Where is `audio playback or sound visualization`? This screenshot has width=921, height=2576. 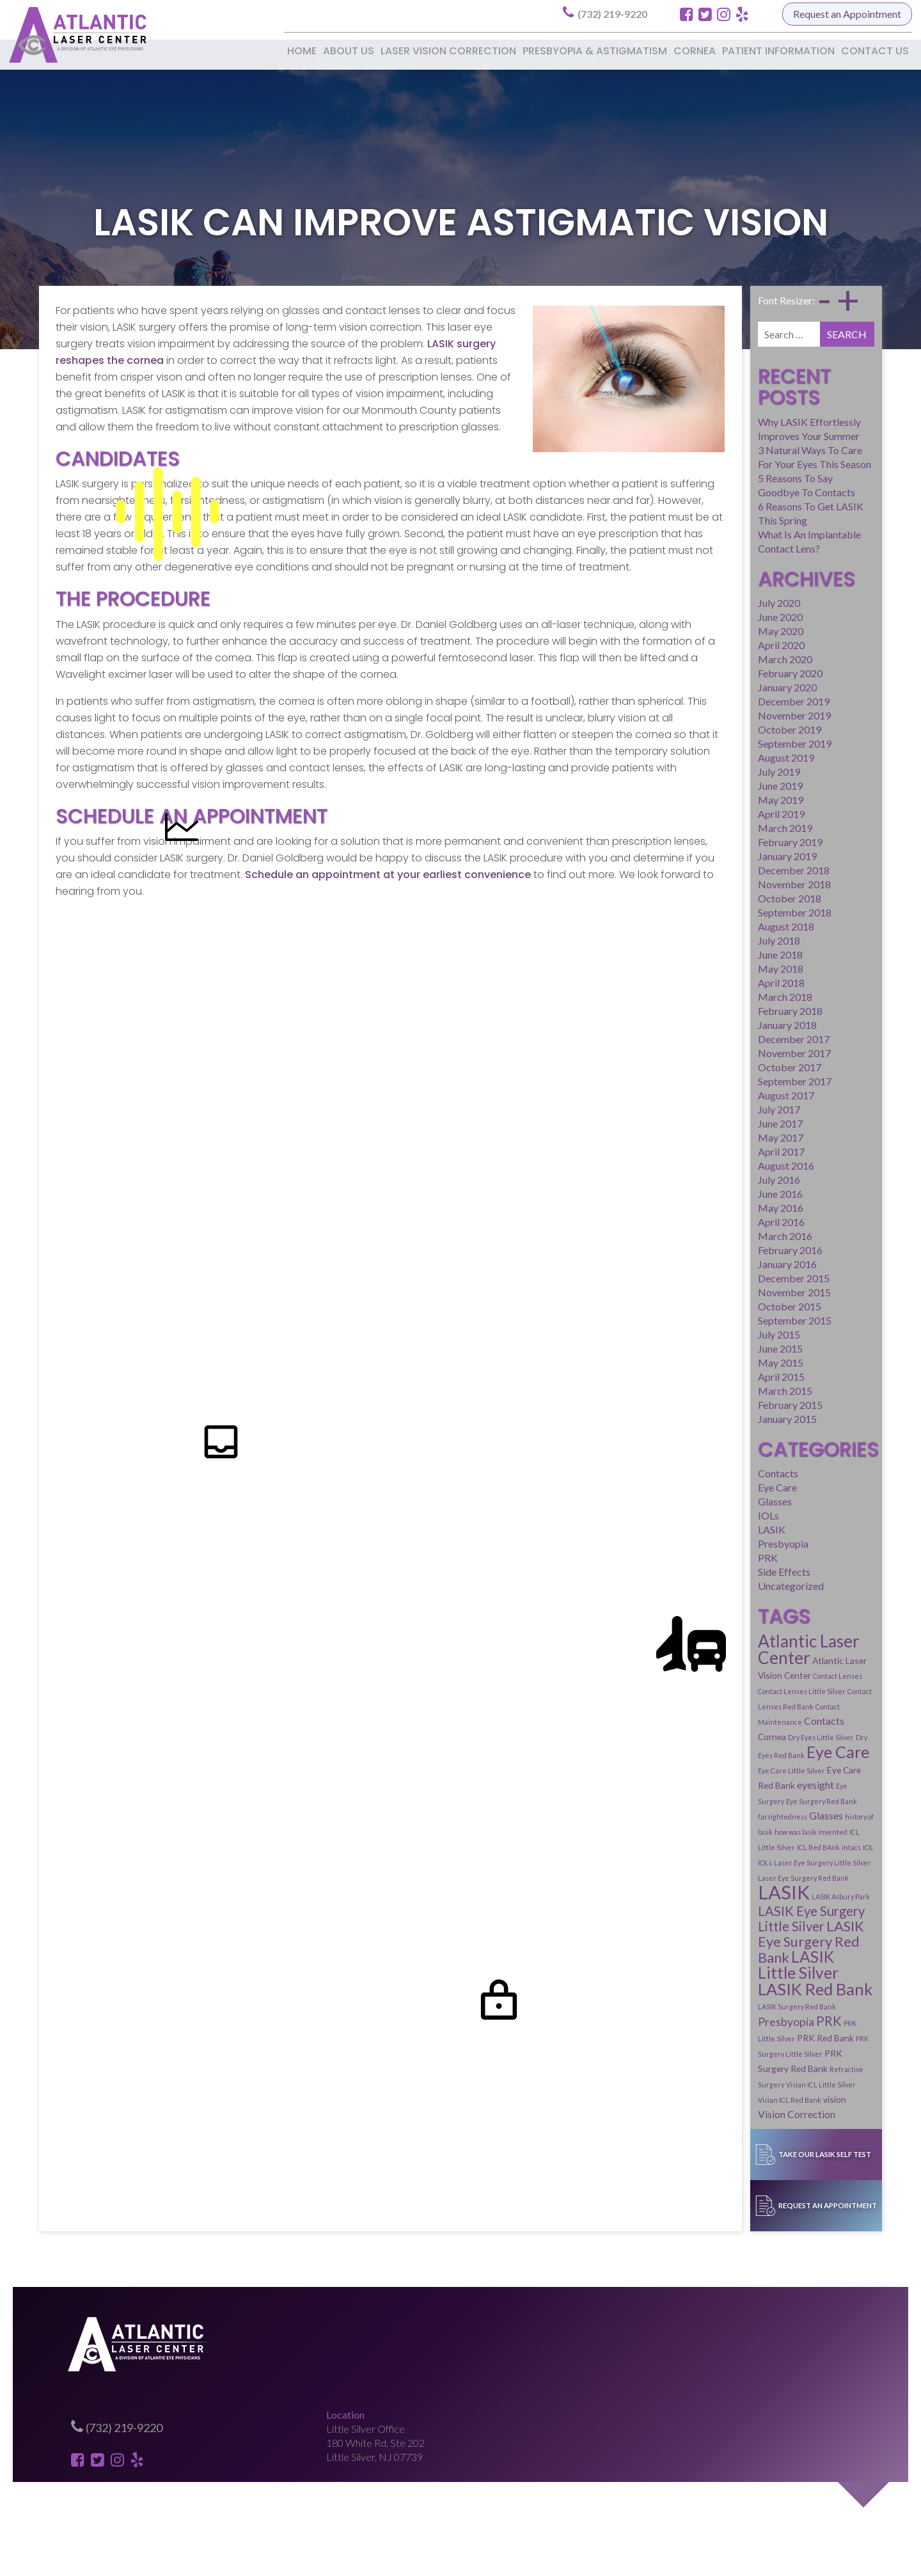
audio playback or sound visualization is located at coordinates (168, 514).